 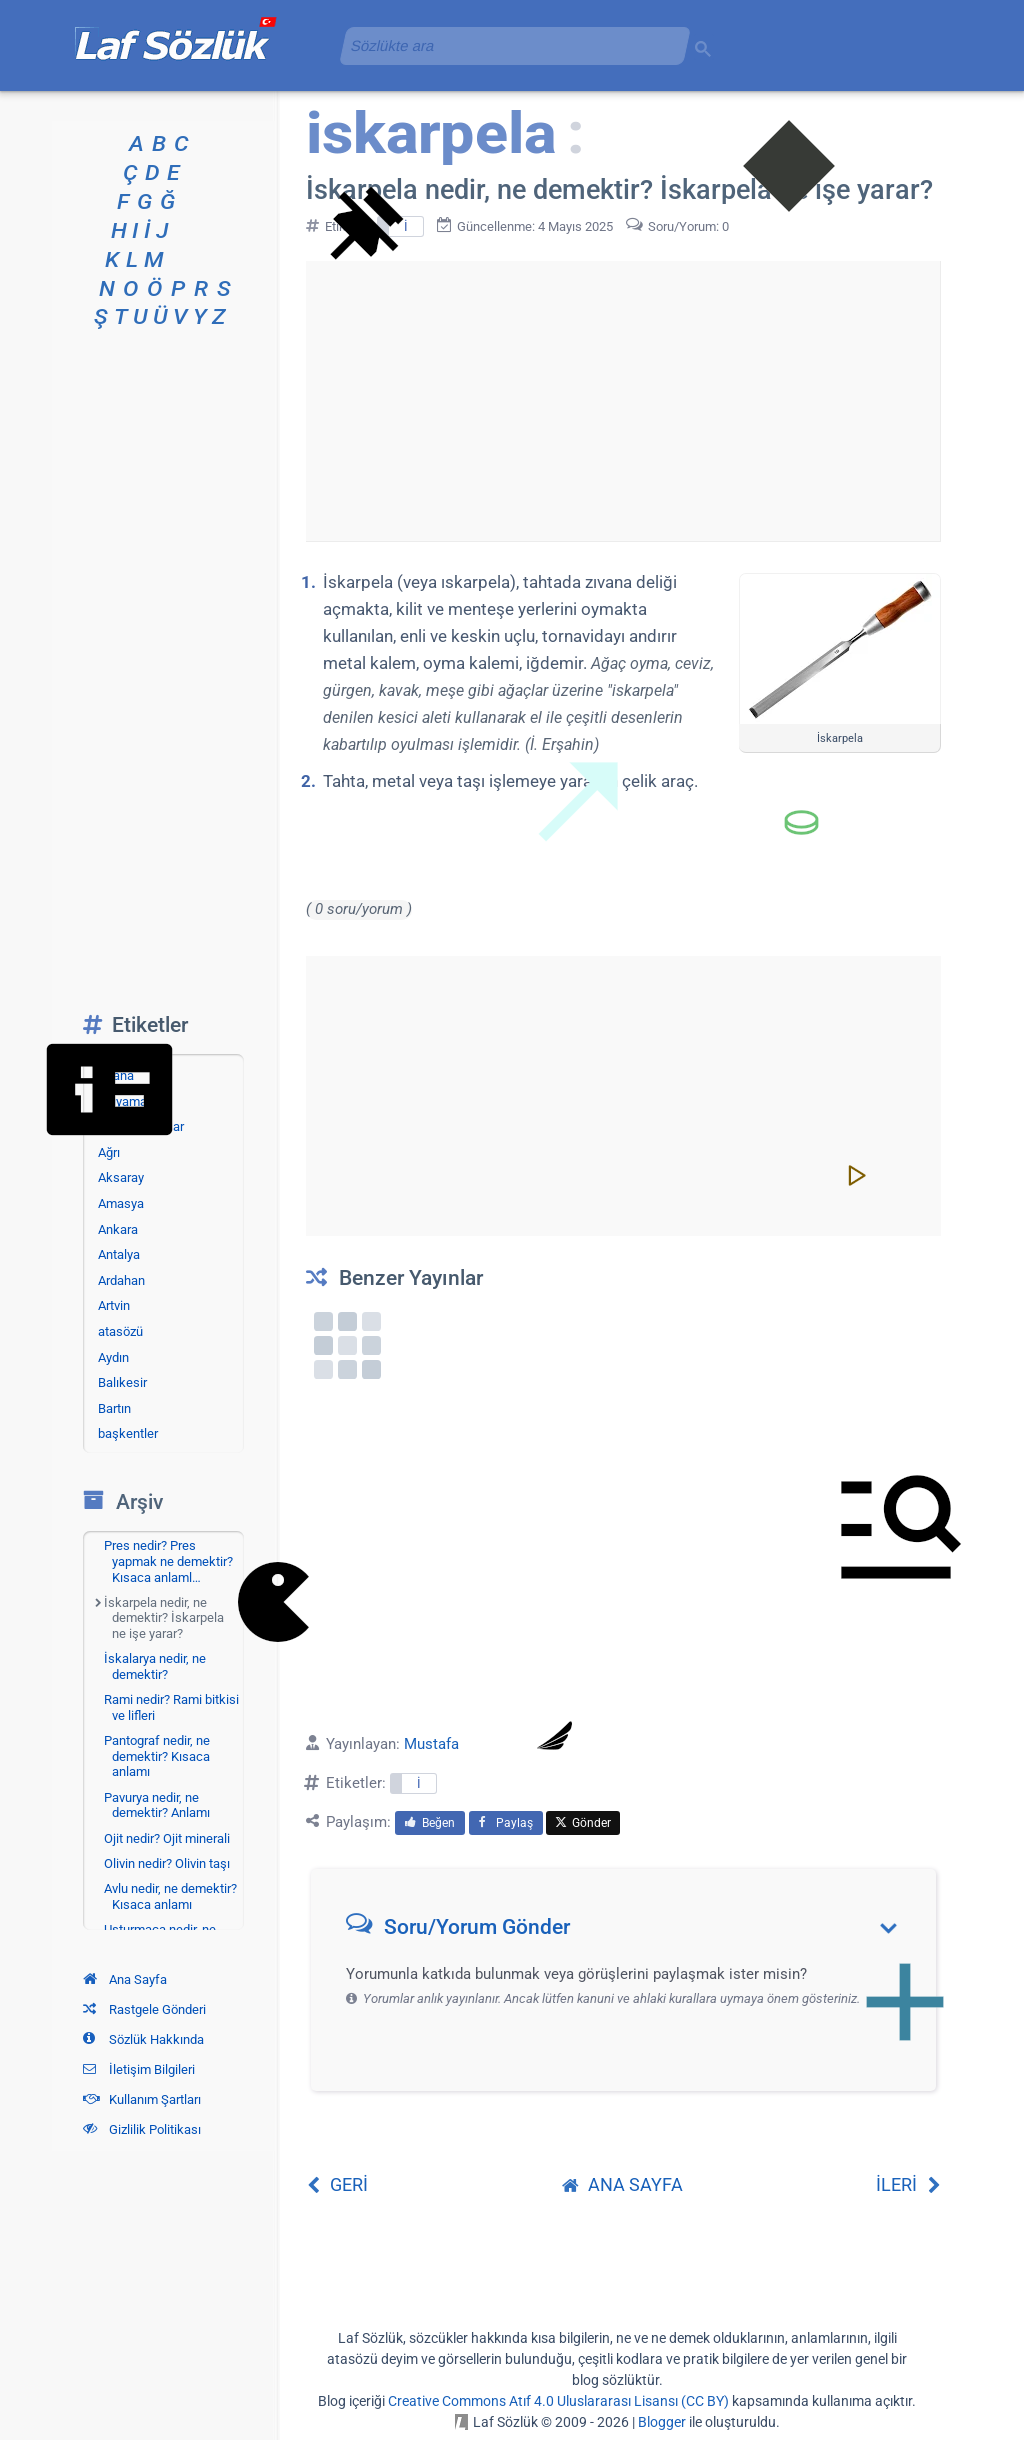 What do you see at coordinates (855, 1175) in the screenshot?
I see `play media content` at bounding box center [855, 1175].